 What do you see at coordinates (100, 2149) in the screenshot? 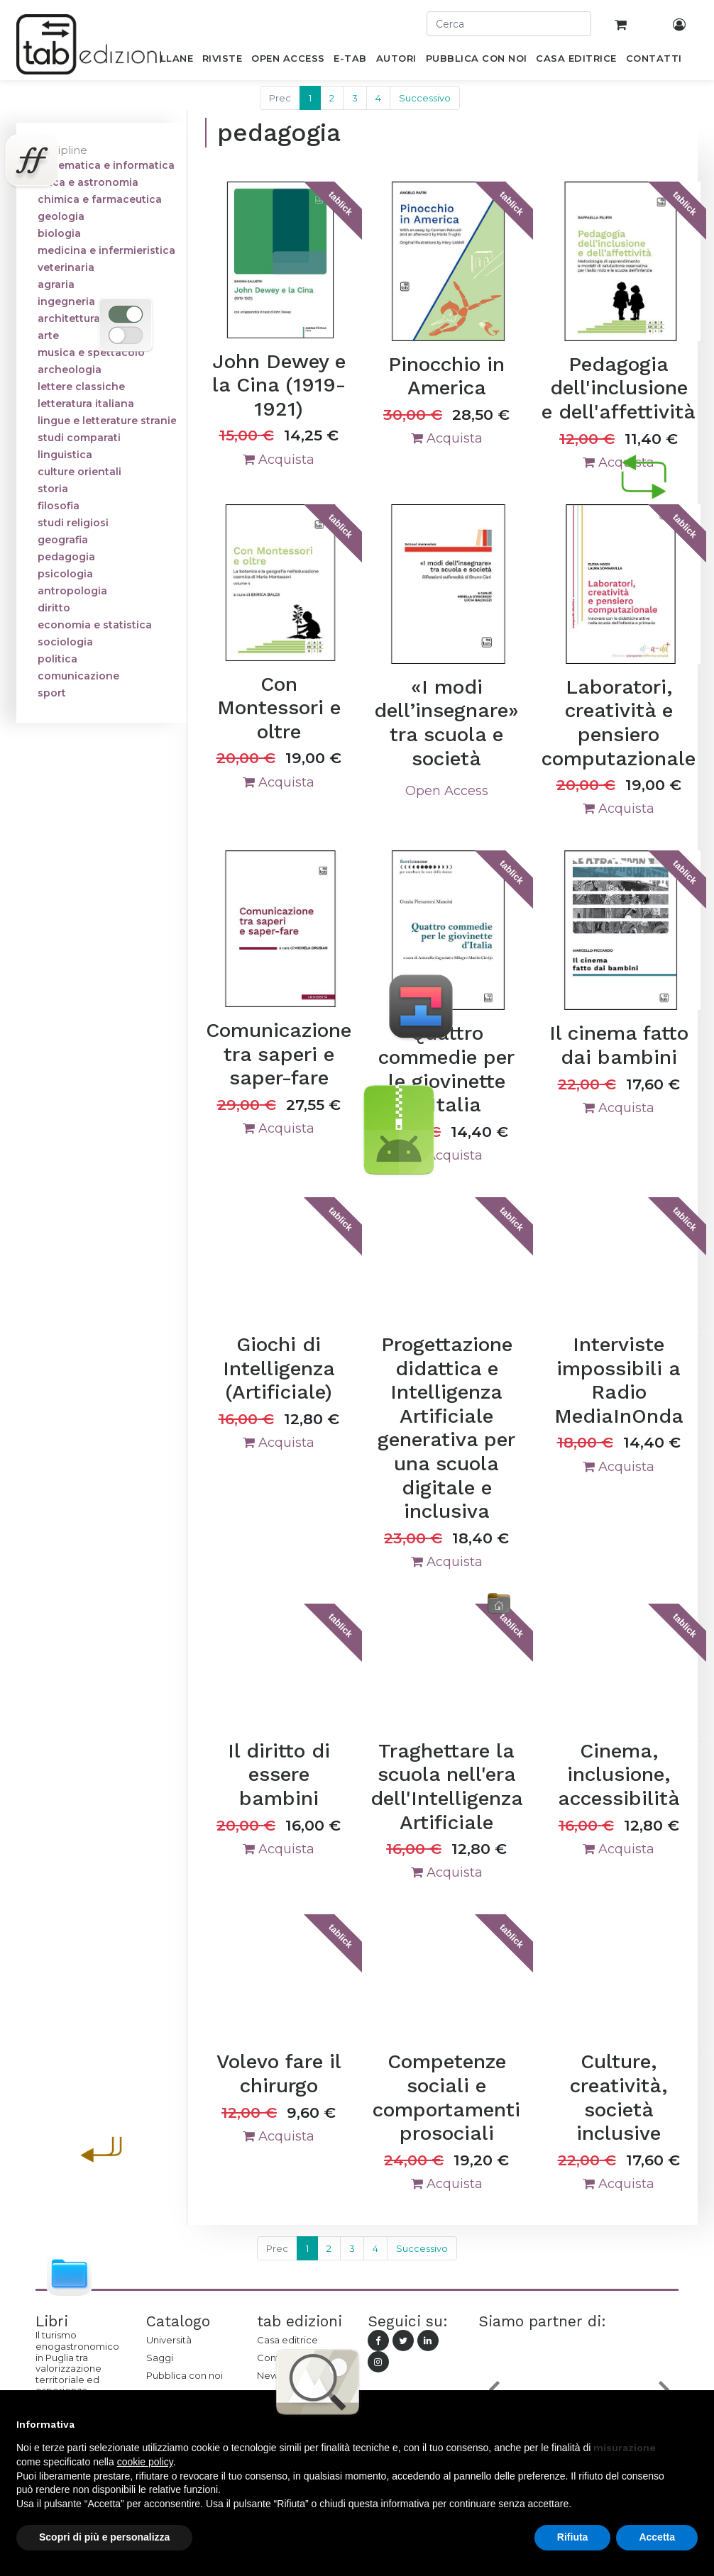
I see `reply to all recipients of an email` at bounding box center [100, 2149].